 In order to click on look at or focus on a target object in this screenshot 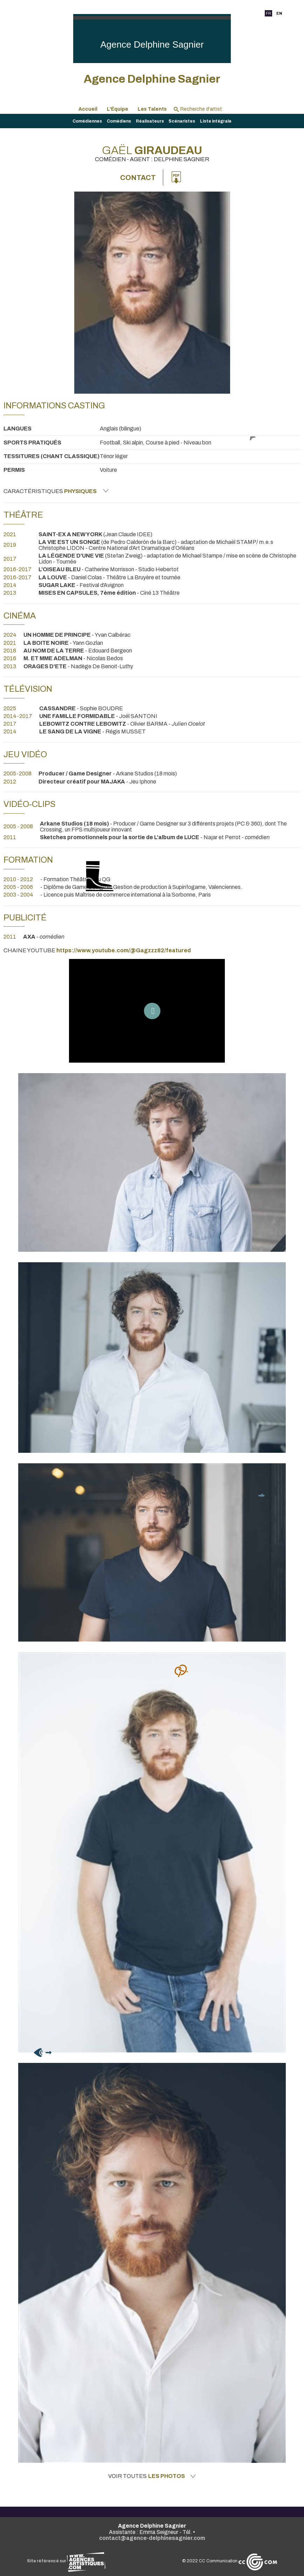, I will do `click(43, 2052)`.